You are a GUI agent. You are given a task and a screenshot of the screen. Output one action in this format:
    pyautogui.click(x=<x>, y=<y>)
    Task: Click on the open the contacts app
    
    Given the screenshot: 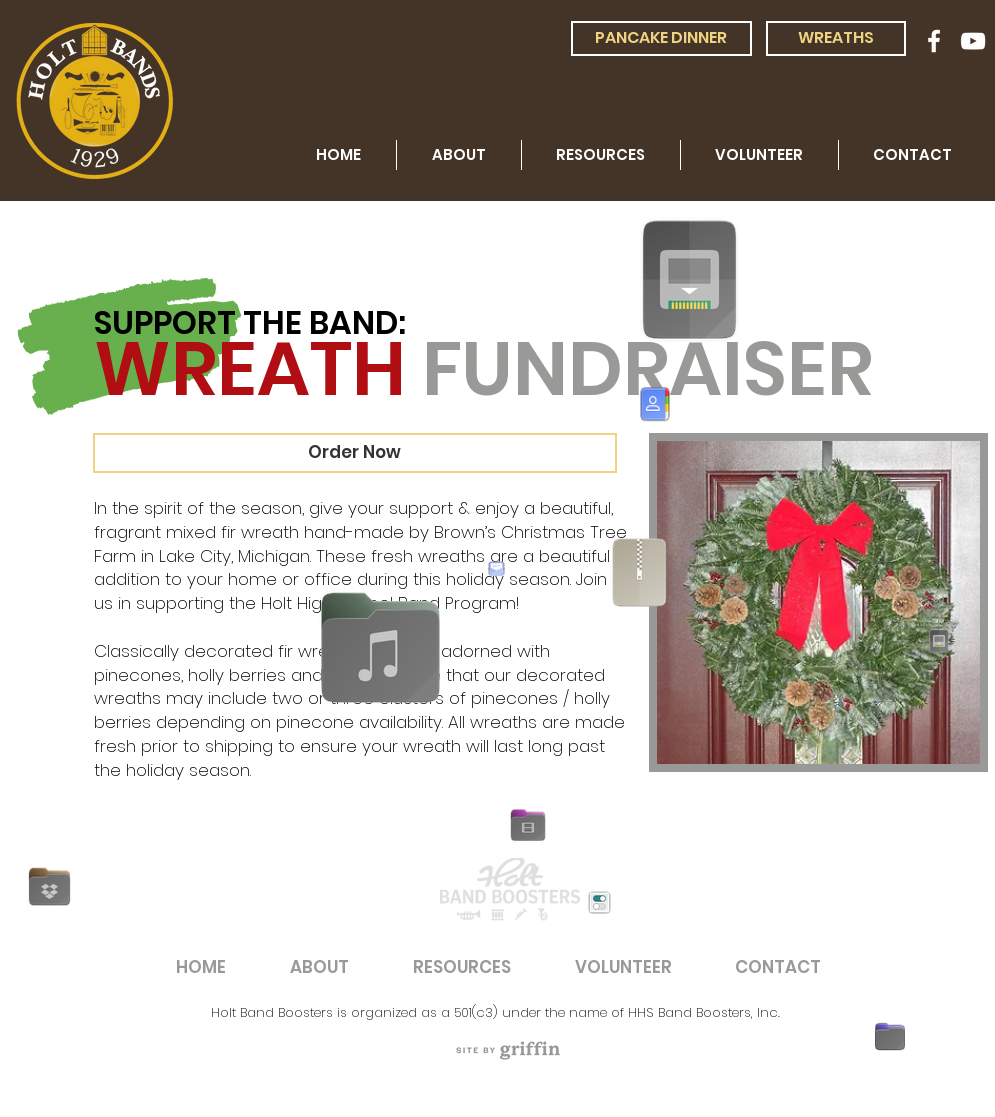 What is the action you would take?
    pyautogui.click(x=655, y=404)
    